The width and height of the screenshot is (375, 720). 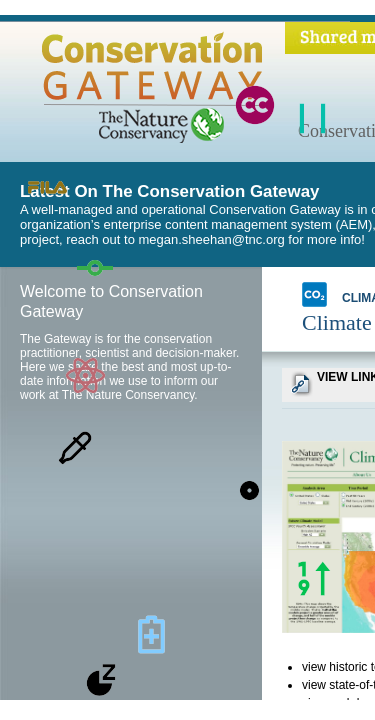 I want to click on pause media playback, so click(x=312, y=118).